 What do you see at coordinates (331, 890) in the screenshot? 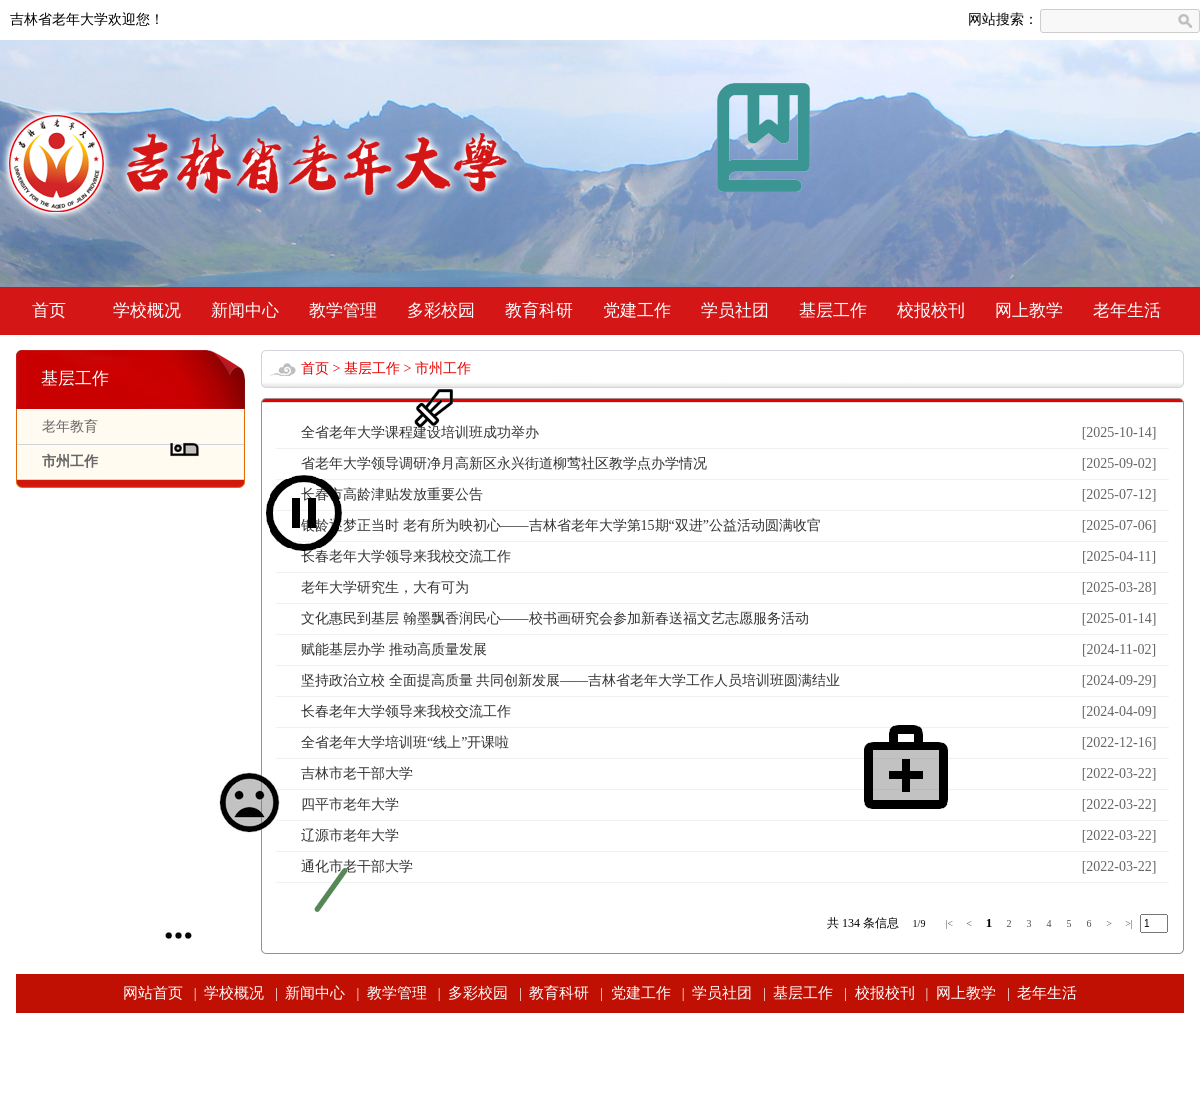
I see `indicates a disabled or unavailable feature` at bounding box center [331, 890].